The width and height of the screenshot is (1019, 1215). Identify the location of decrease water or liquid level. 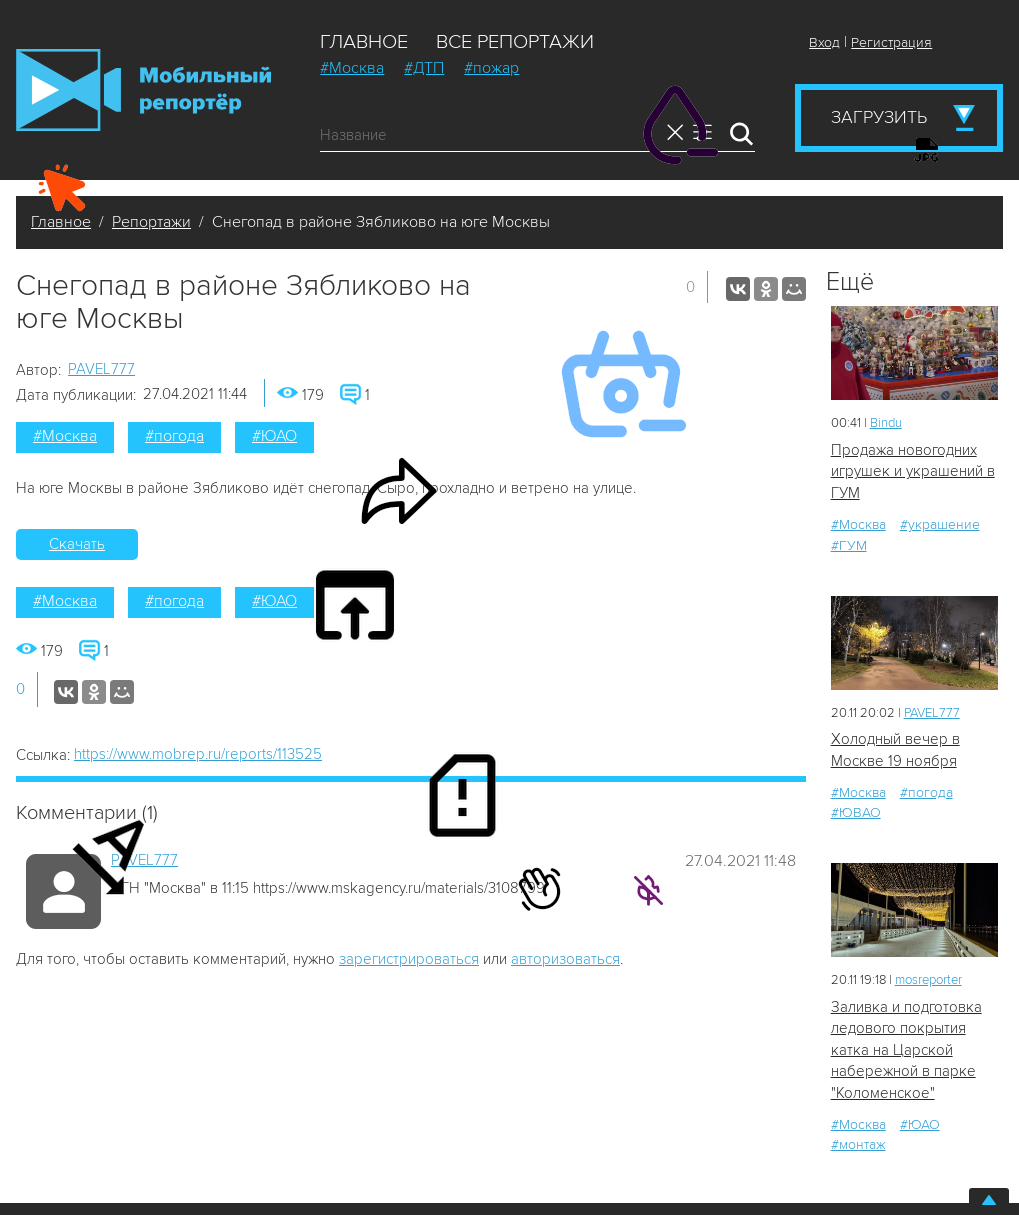
(675, 125).